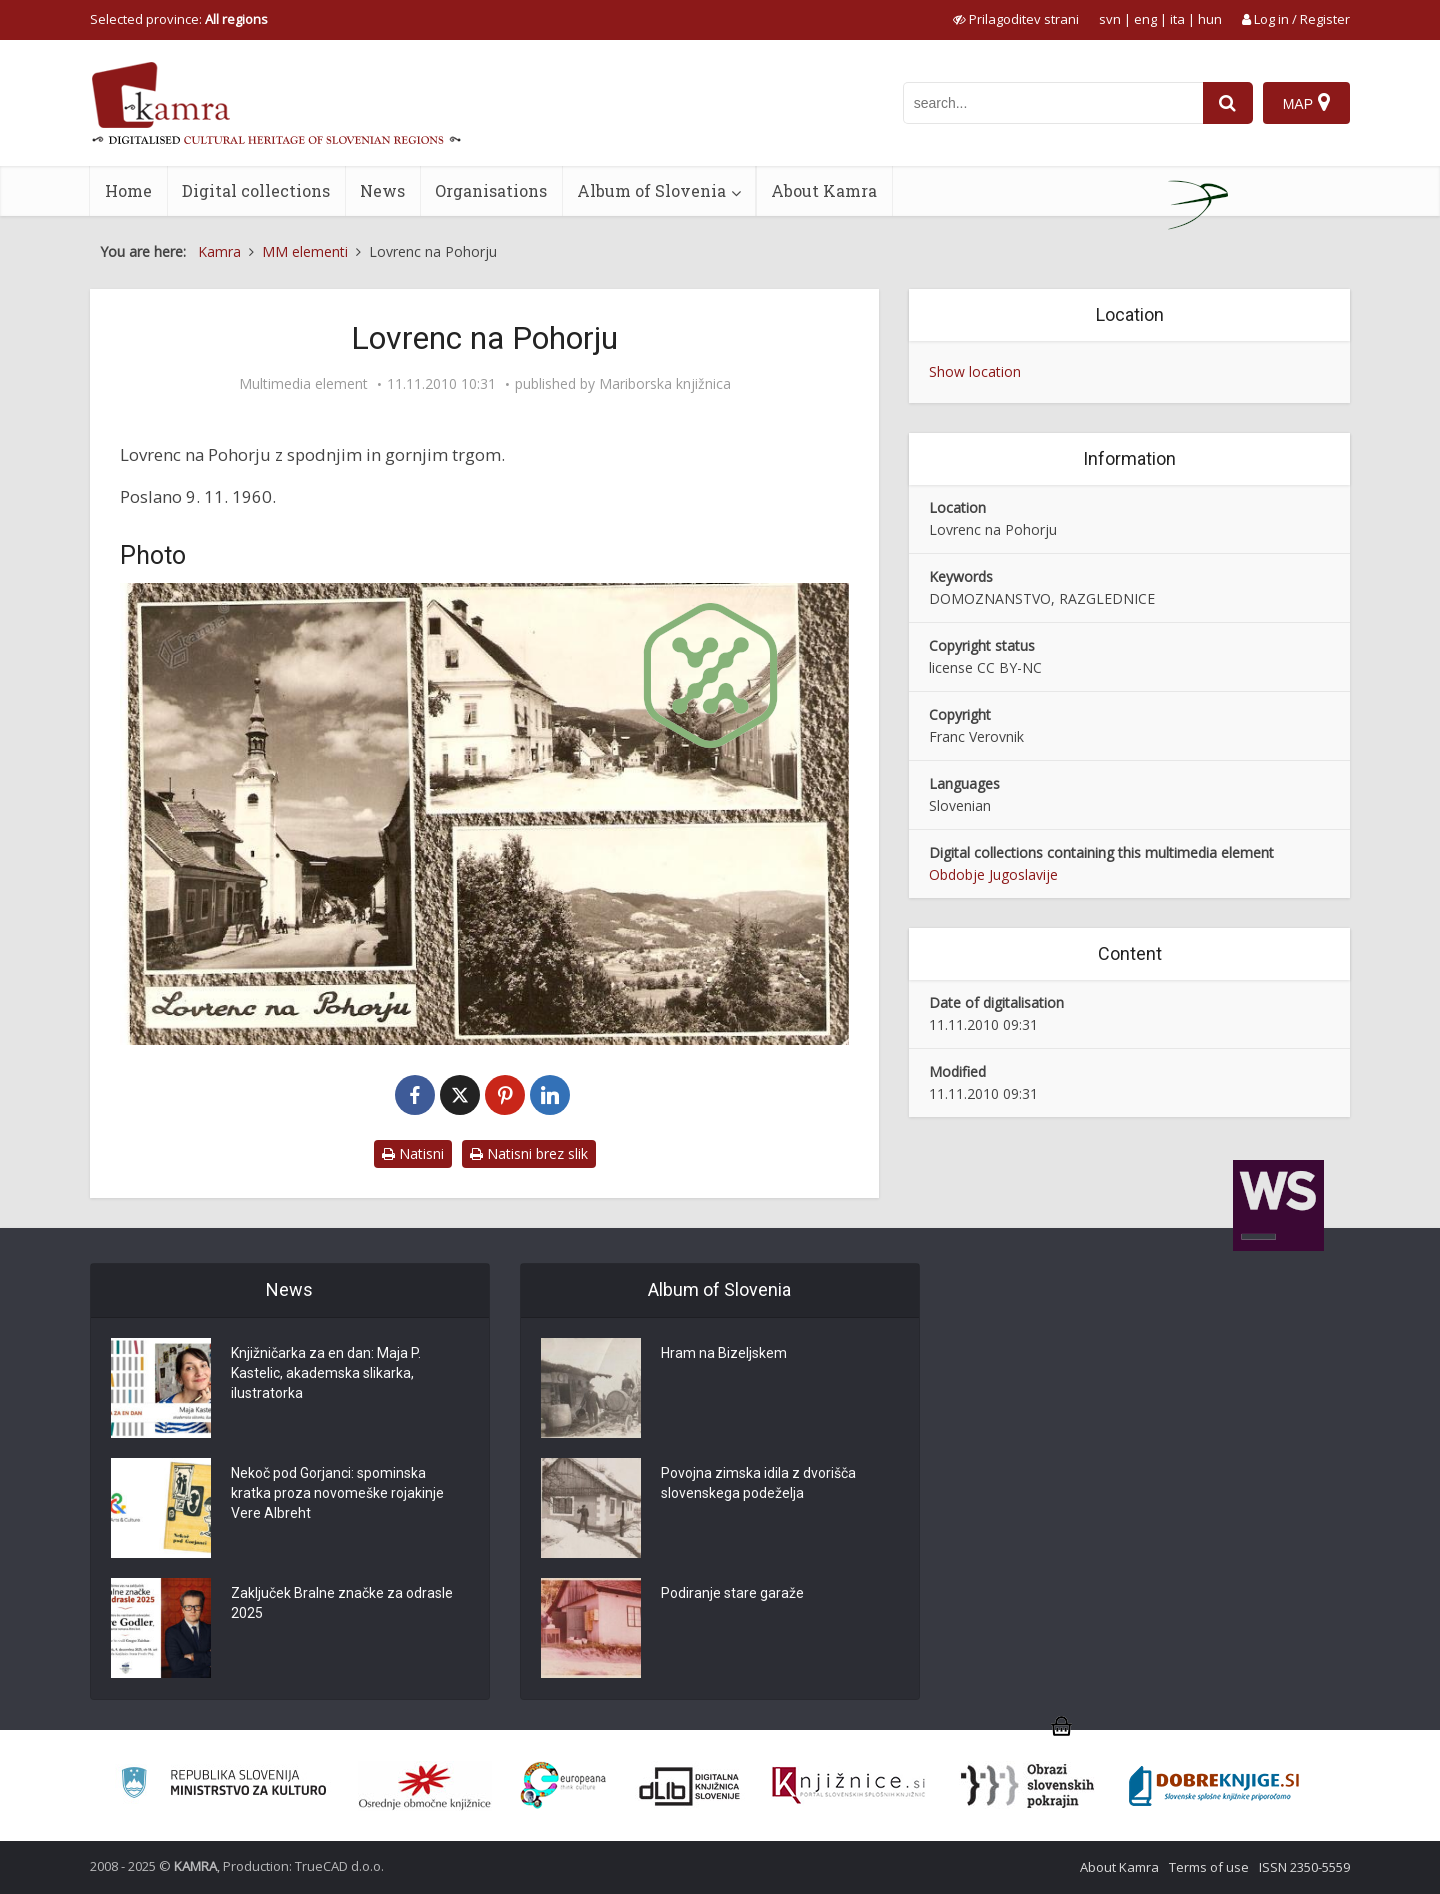  I want to click on view your shopping basket, so click(1061, 1726).